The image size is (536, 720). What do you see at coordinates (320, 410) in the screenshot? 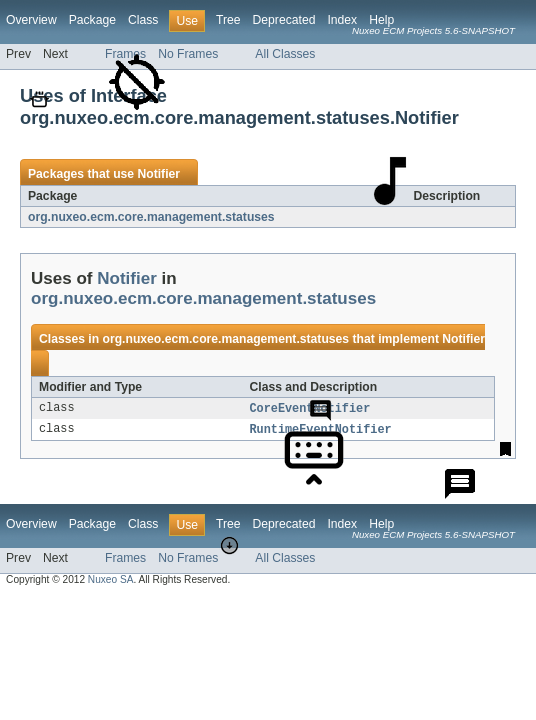
I see `add a comment to this item` at bounding box center [320, 410].